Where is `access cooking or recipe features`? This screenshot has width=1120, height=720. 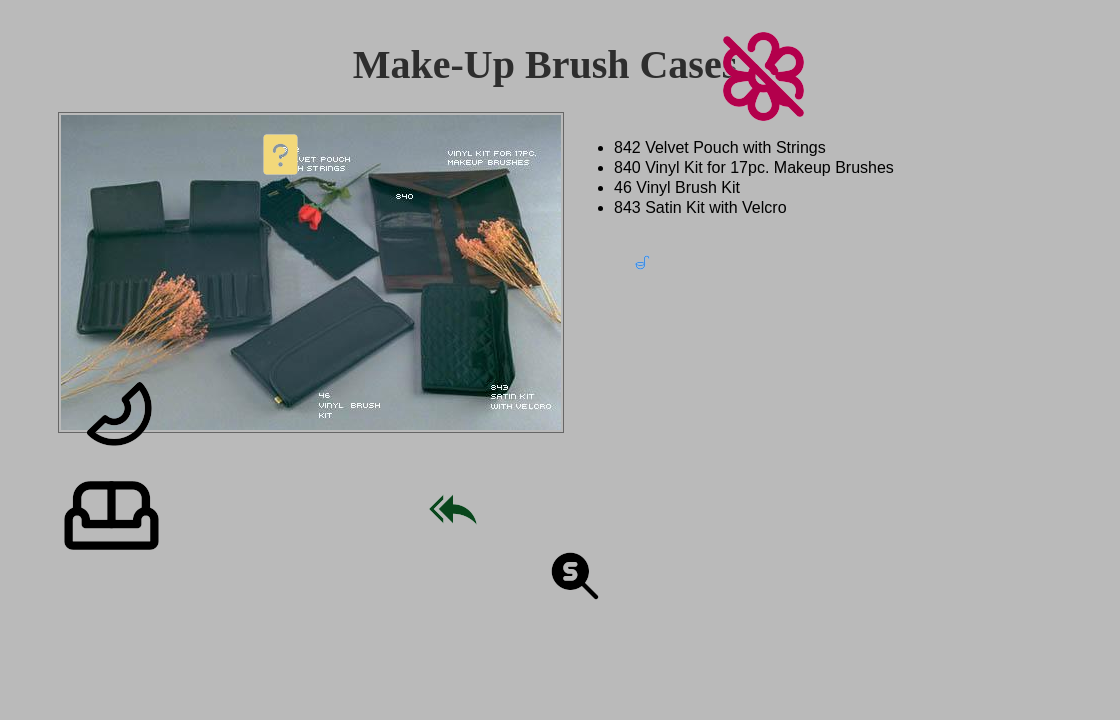 access cooking or recipe features is located at coordinates (642, 262).